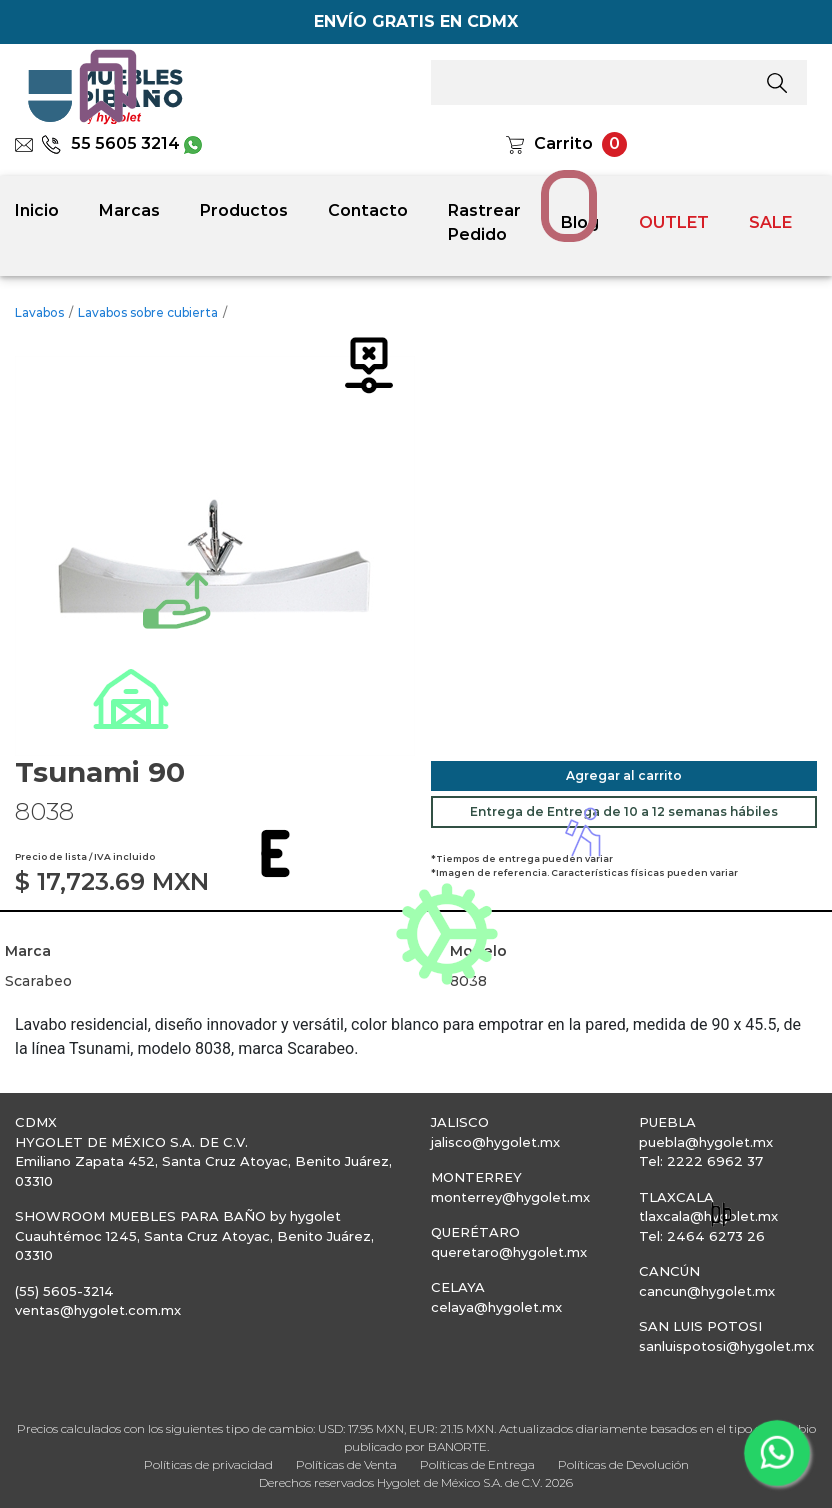 The width and height of the screenshot is (832, 1508). Describe the element at coordinates (447, 934) in the screenshot. I see `access settings or preferences` at that location.